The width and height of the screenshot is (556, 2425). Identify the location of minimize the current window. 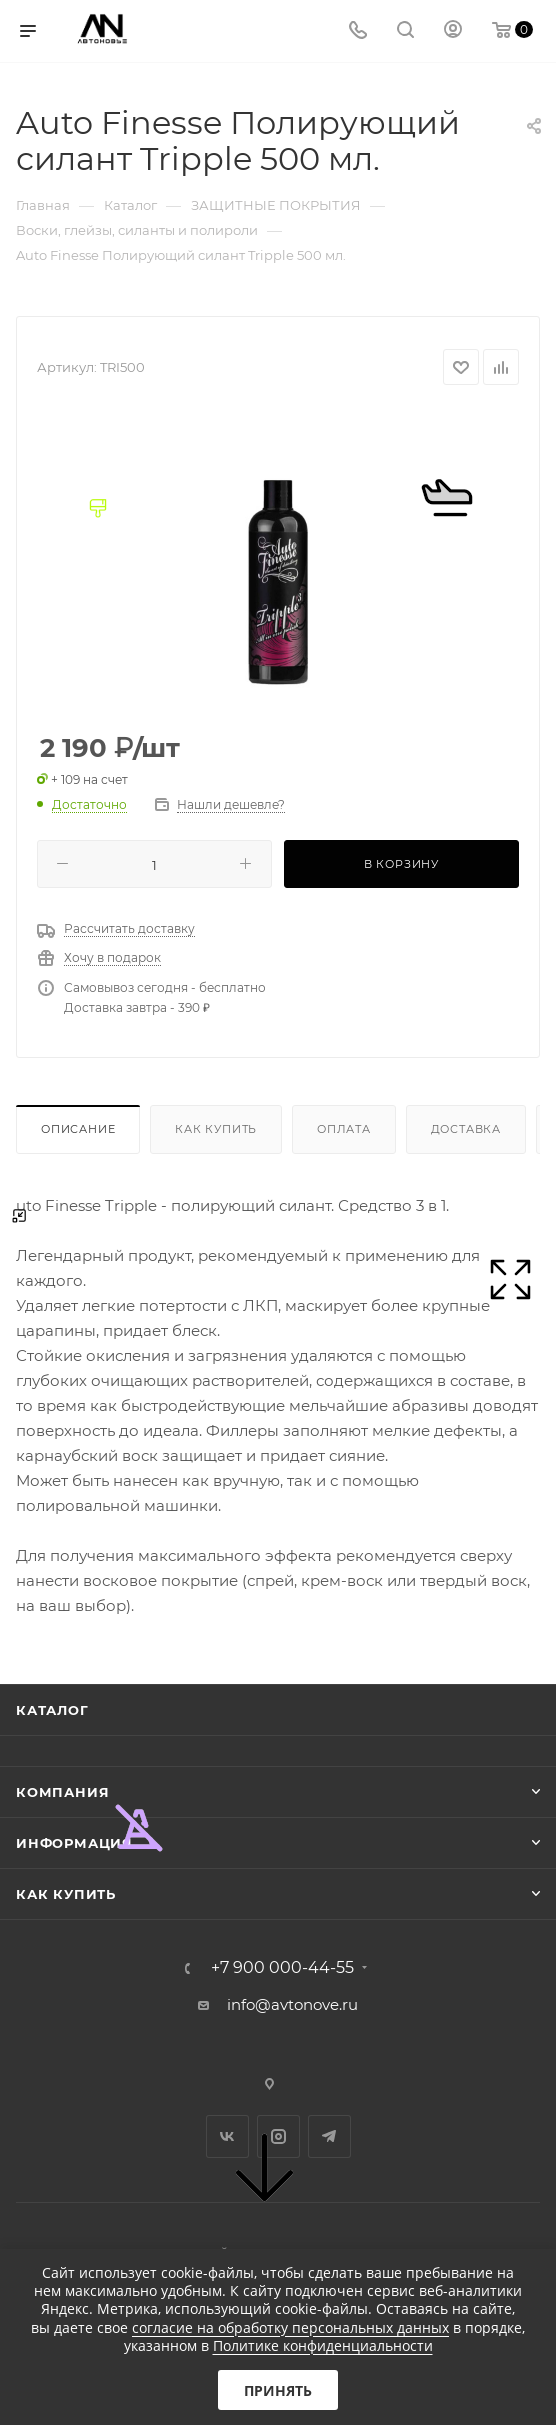
(19, 1215).